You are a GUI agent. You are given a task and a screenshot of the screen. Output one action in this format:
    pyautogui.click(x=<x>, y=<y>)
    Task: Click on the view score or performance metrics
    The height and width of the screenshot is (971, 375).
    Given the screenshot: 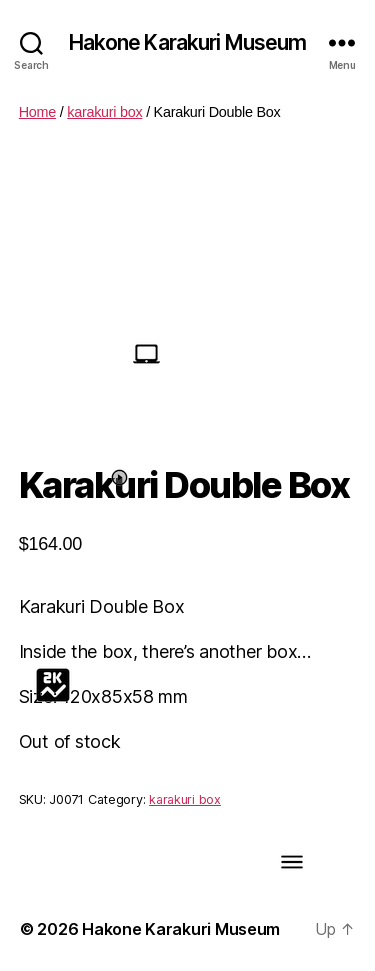 What is the action you would take?
    pyautogui.click(x=53, y=685)
    